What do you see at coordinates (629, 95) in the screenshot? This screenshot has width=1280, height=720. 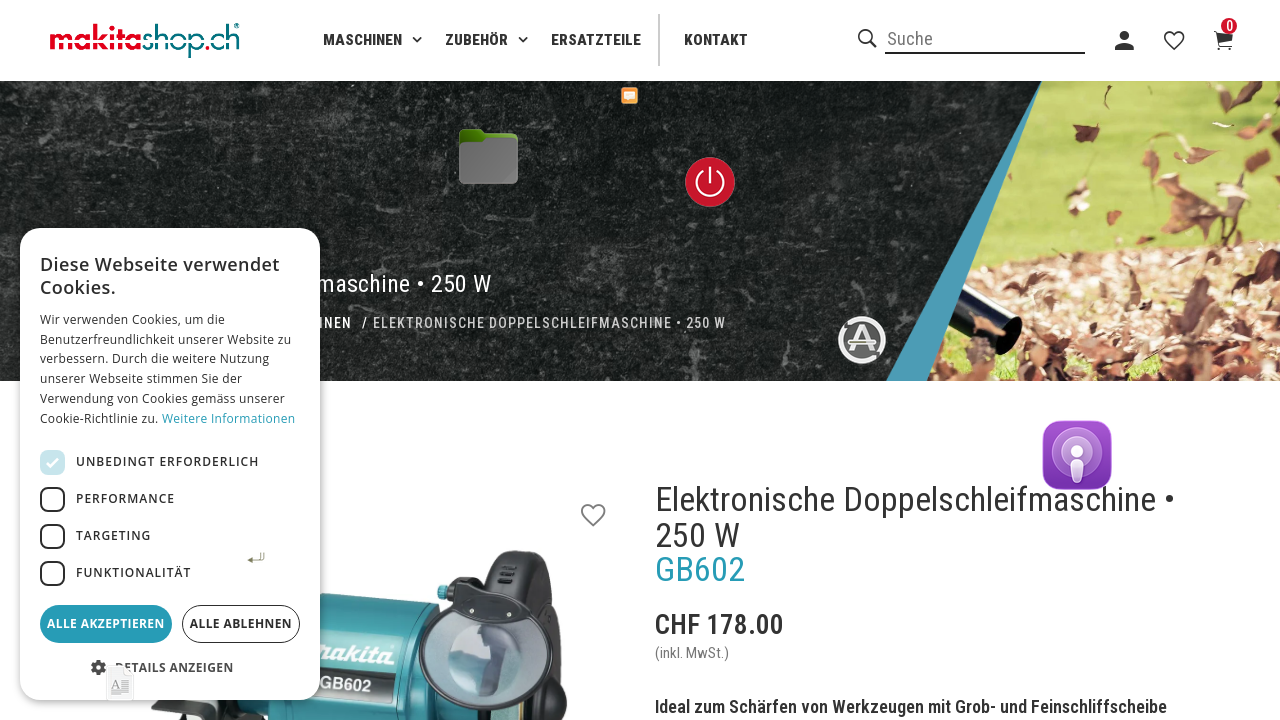 I see `open chatty messaging app` at bounding box center [629, 95].